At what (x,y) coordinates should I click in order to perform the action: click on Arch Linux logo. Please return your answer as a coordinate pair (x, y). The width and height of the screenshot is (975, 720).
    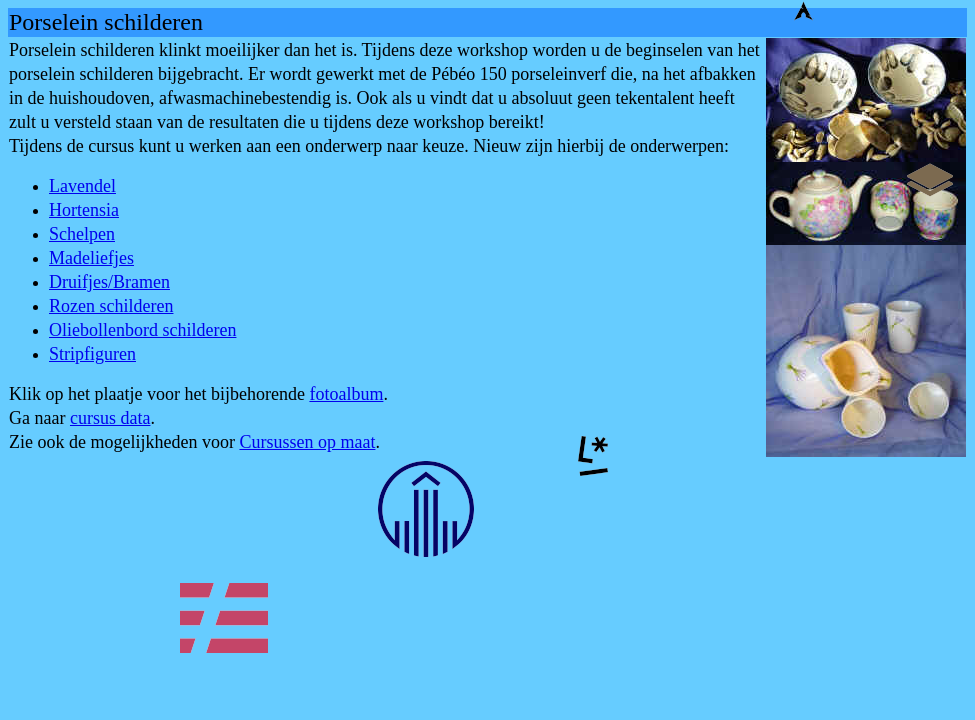
    Looking at the image, I should click on (804, 11).